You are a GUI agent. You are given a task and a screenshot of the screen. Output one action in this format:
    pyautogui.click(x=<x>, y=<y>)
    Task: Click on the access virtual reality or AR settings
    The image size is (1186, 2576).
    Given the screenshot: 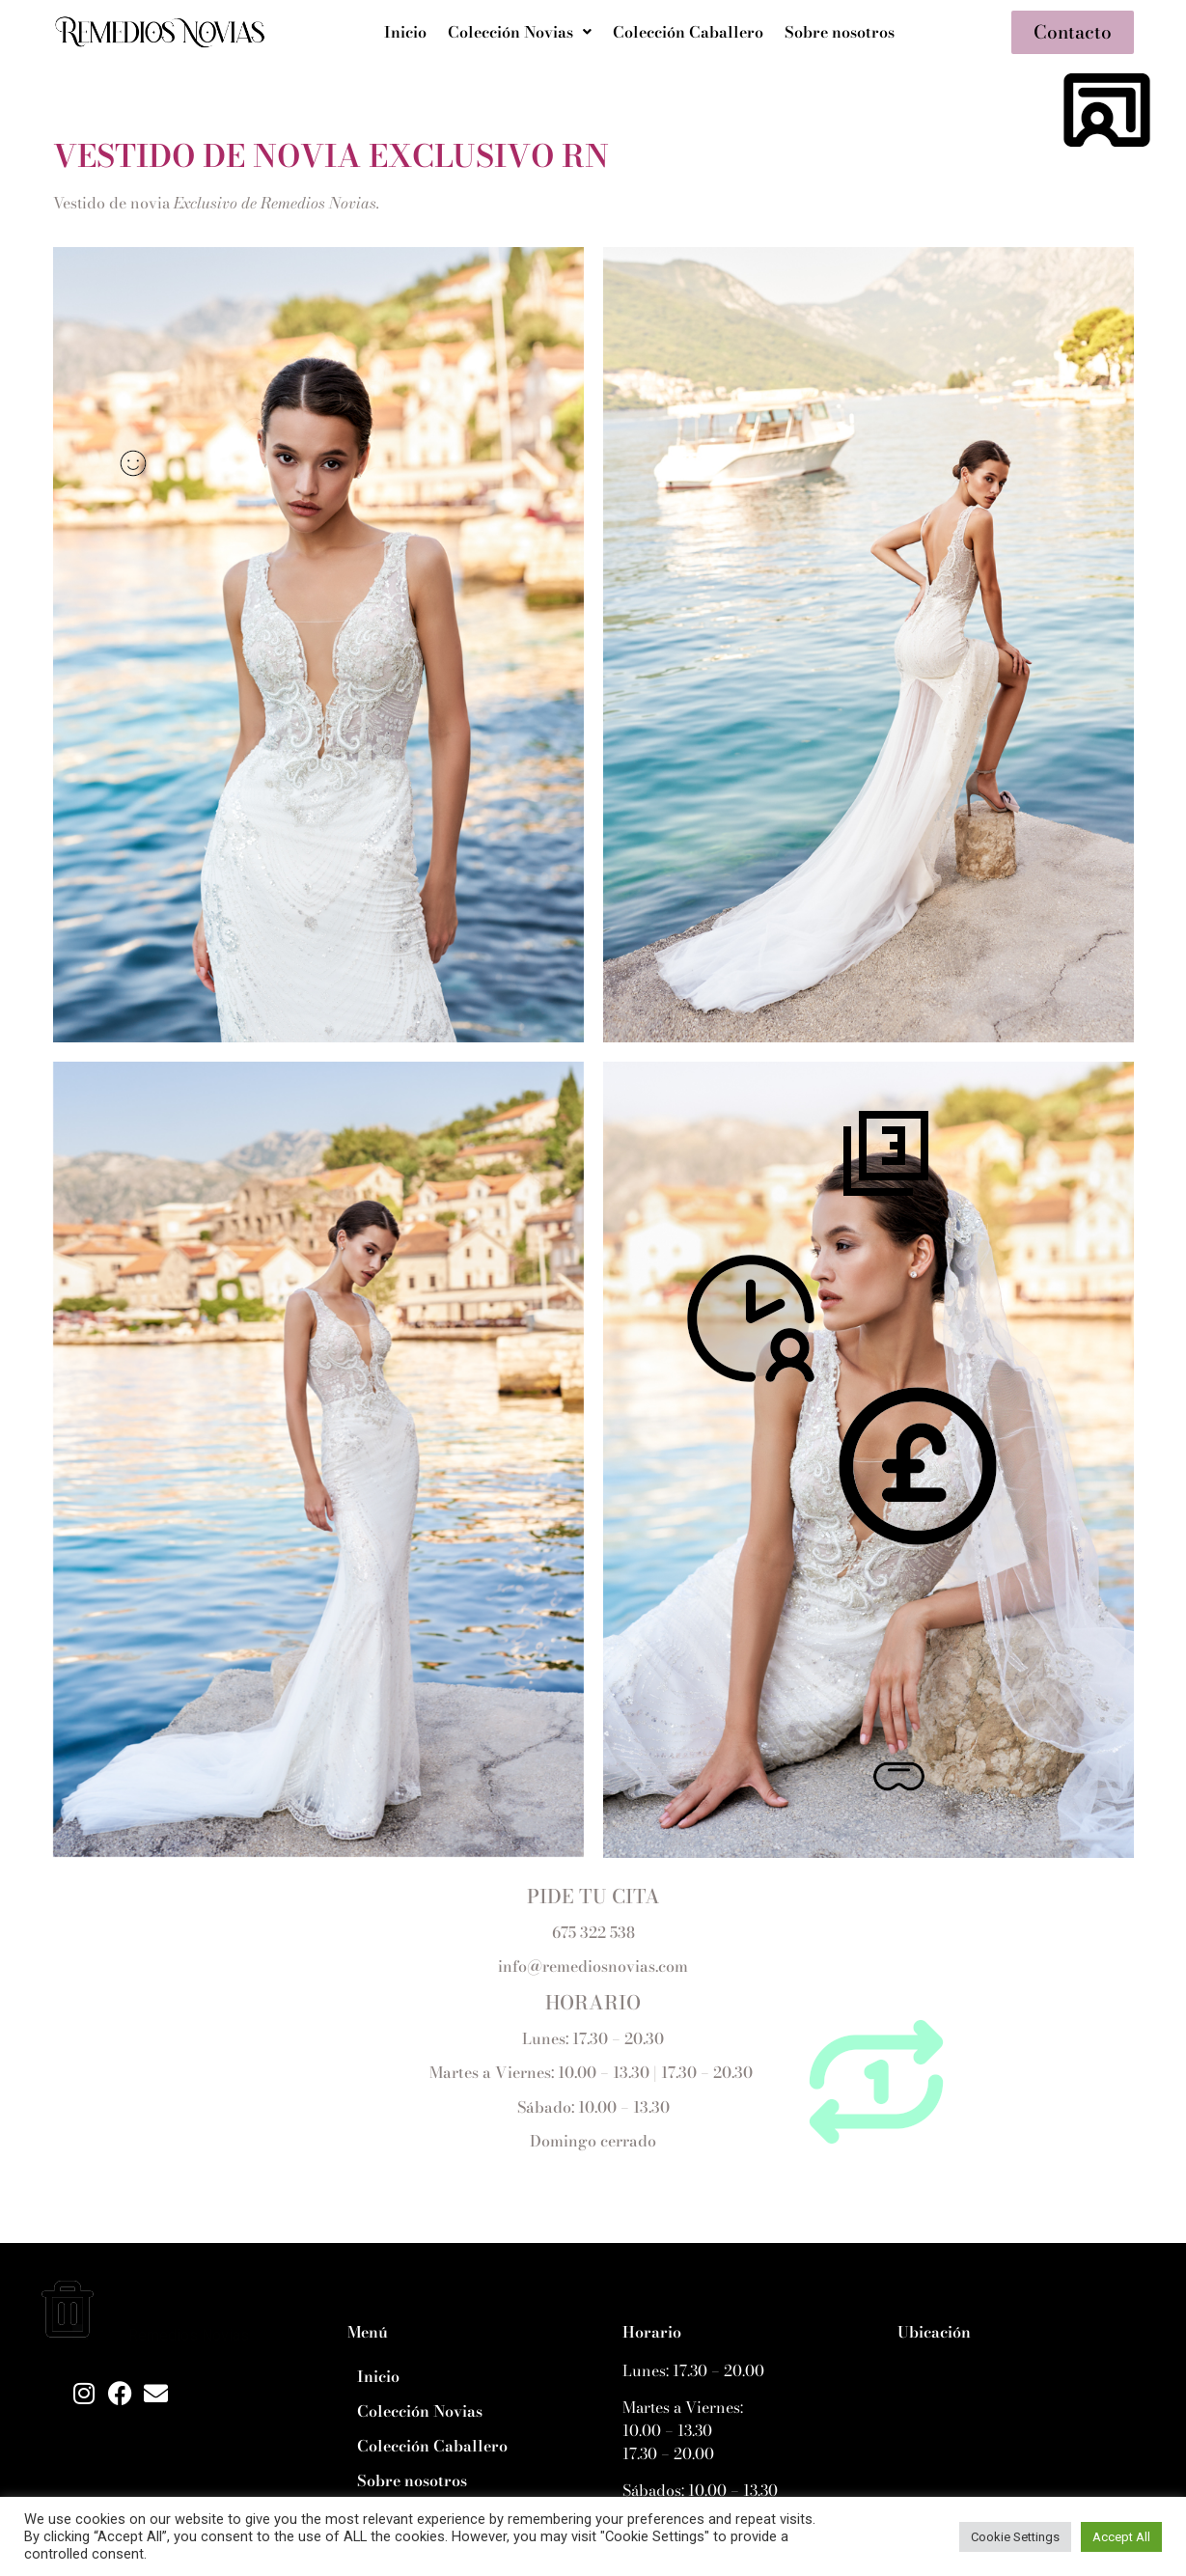 What is the action you would take?
    pyautogui.click(x=898, y=1776)
    